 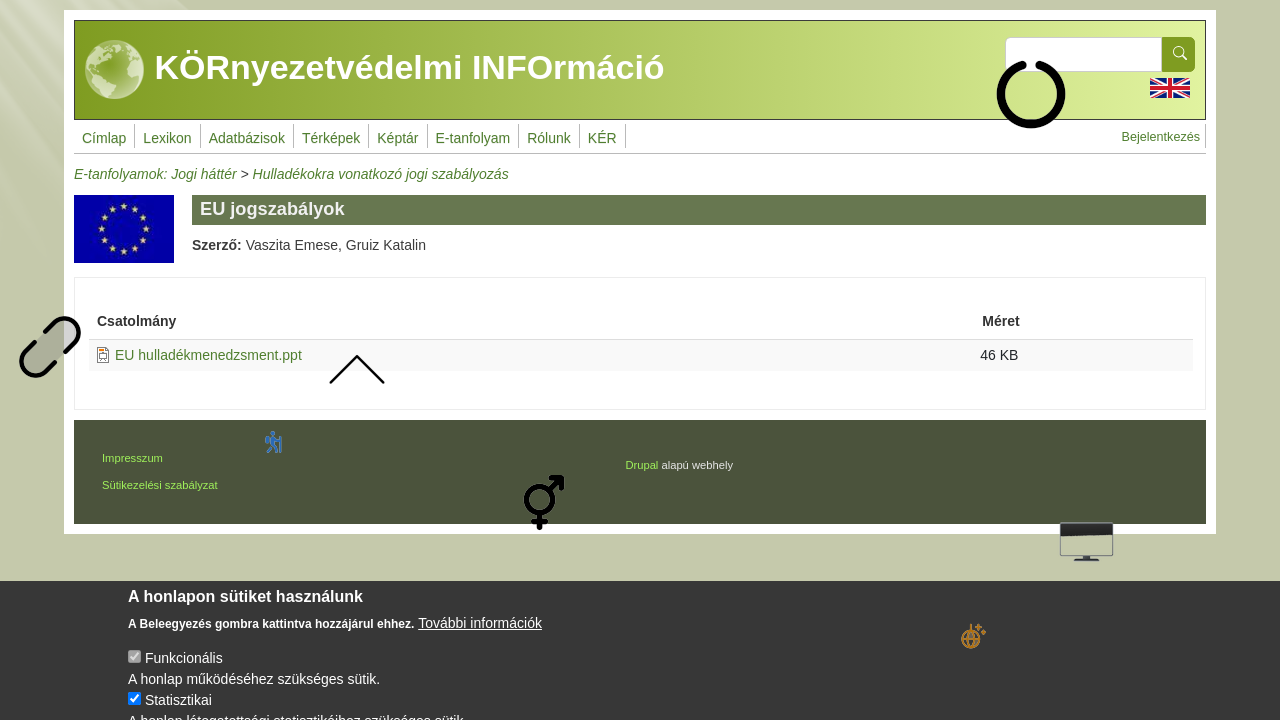 I want to click on access TV or display settings, so click(x=1086, y=539).